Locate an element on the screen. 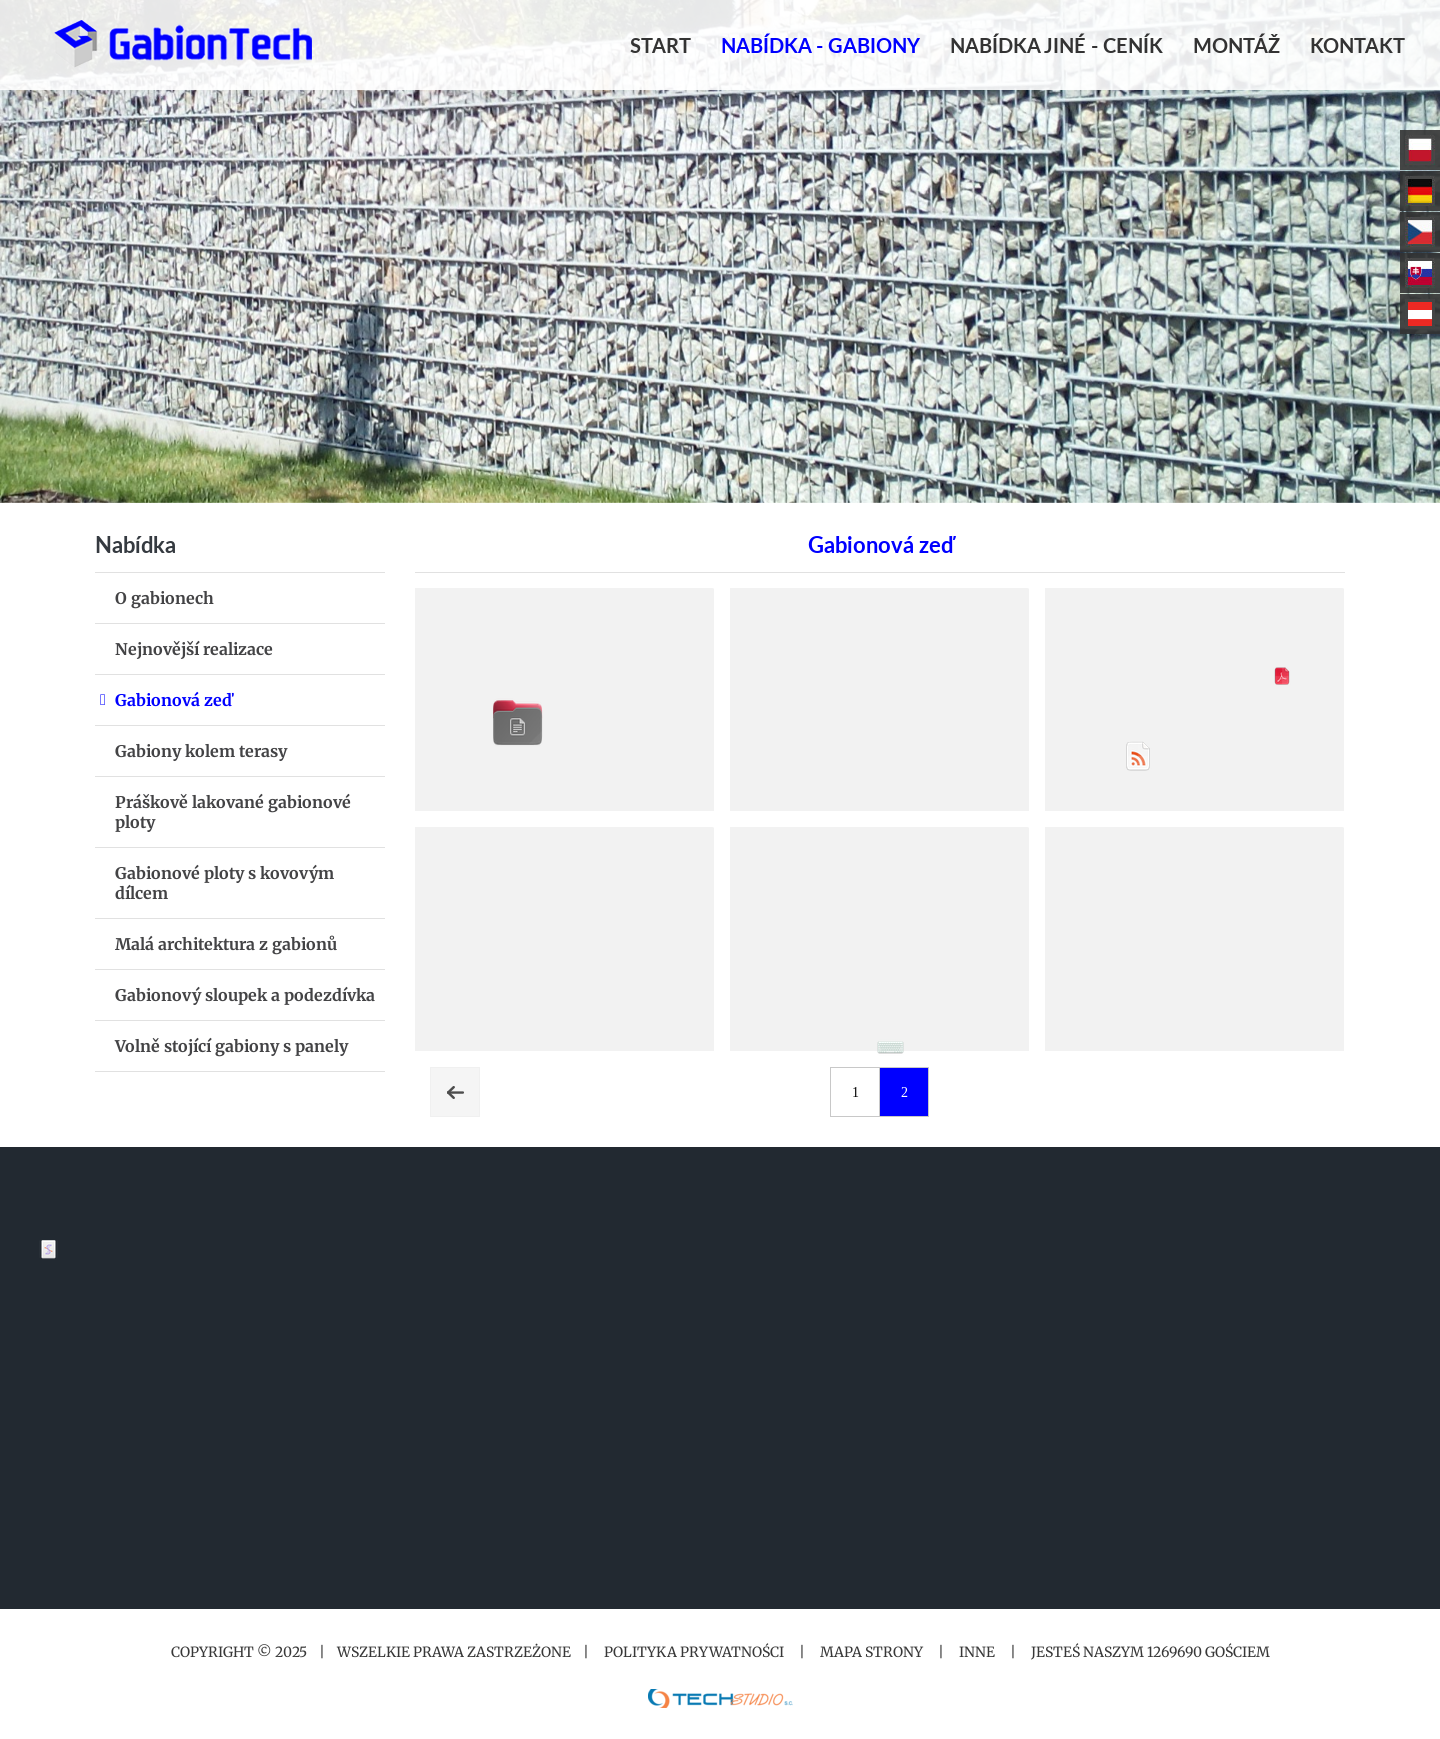 Image resolution: width=1440 pixels, height=1739 pixels. bluetooth keyboard connected successfully is located at coordinates (890, 1047).